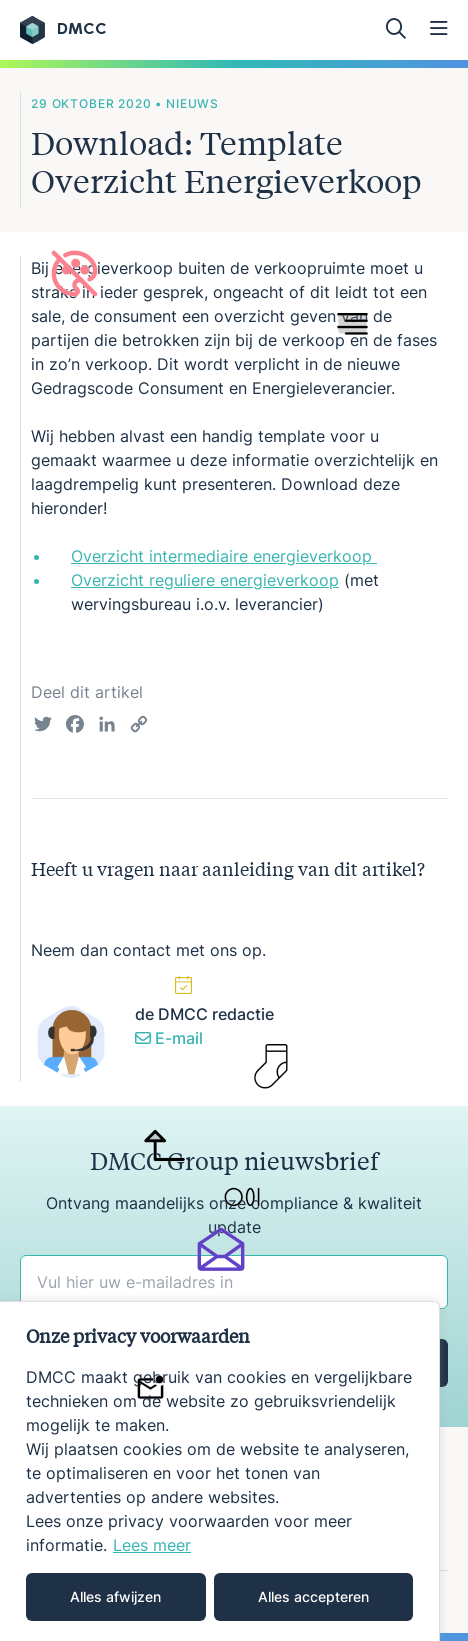 Image resolution: width=468 pixels, height=1641 pixels. I want to click on confirm or schedule an appointment, so click(183, 985).